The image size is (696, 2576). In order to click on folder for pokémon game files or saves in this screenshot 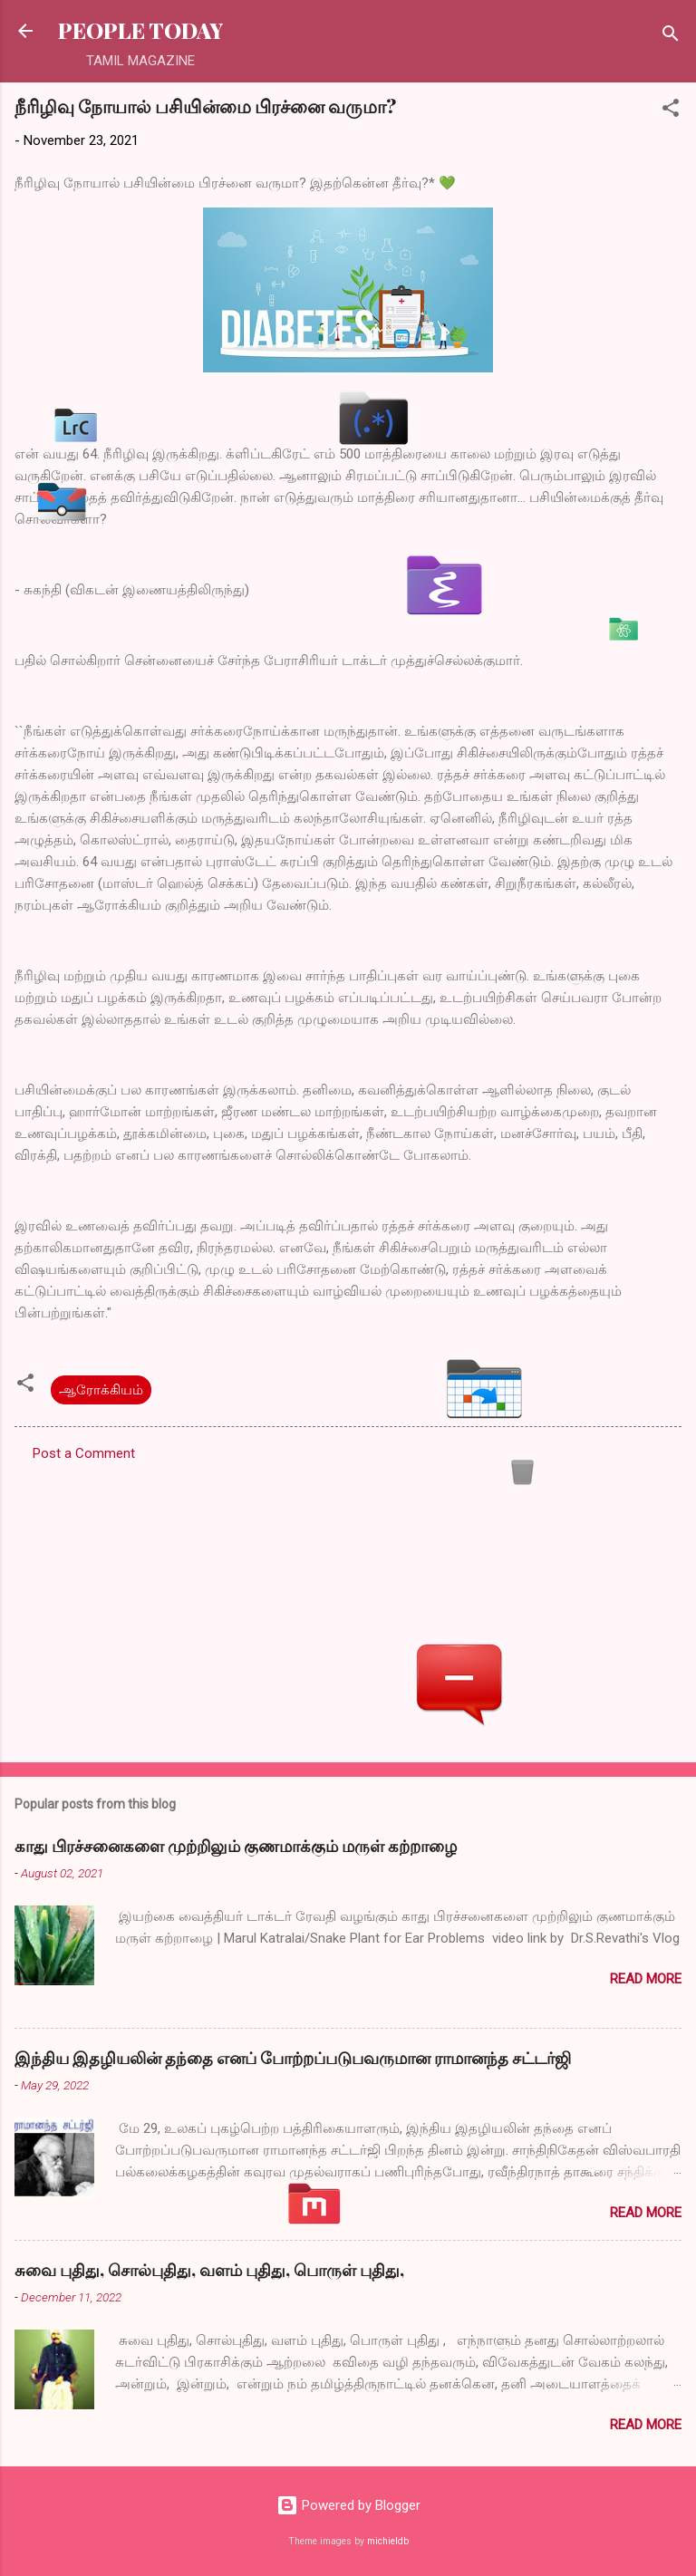, I will do `click(62, 503)`.